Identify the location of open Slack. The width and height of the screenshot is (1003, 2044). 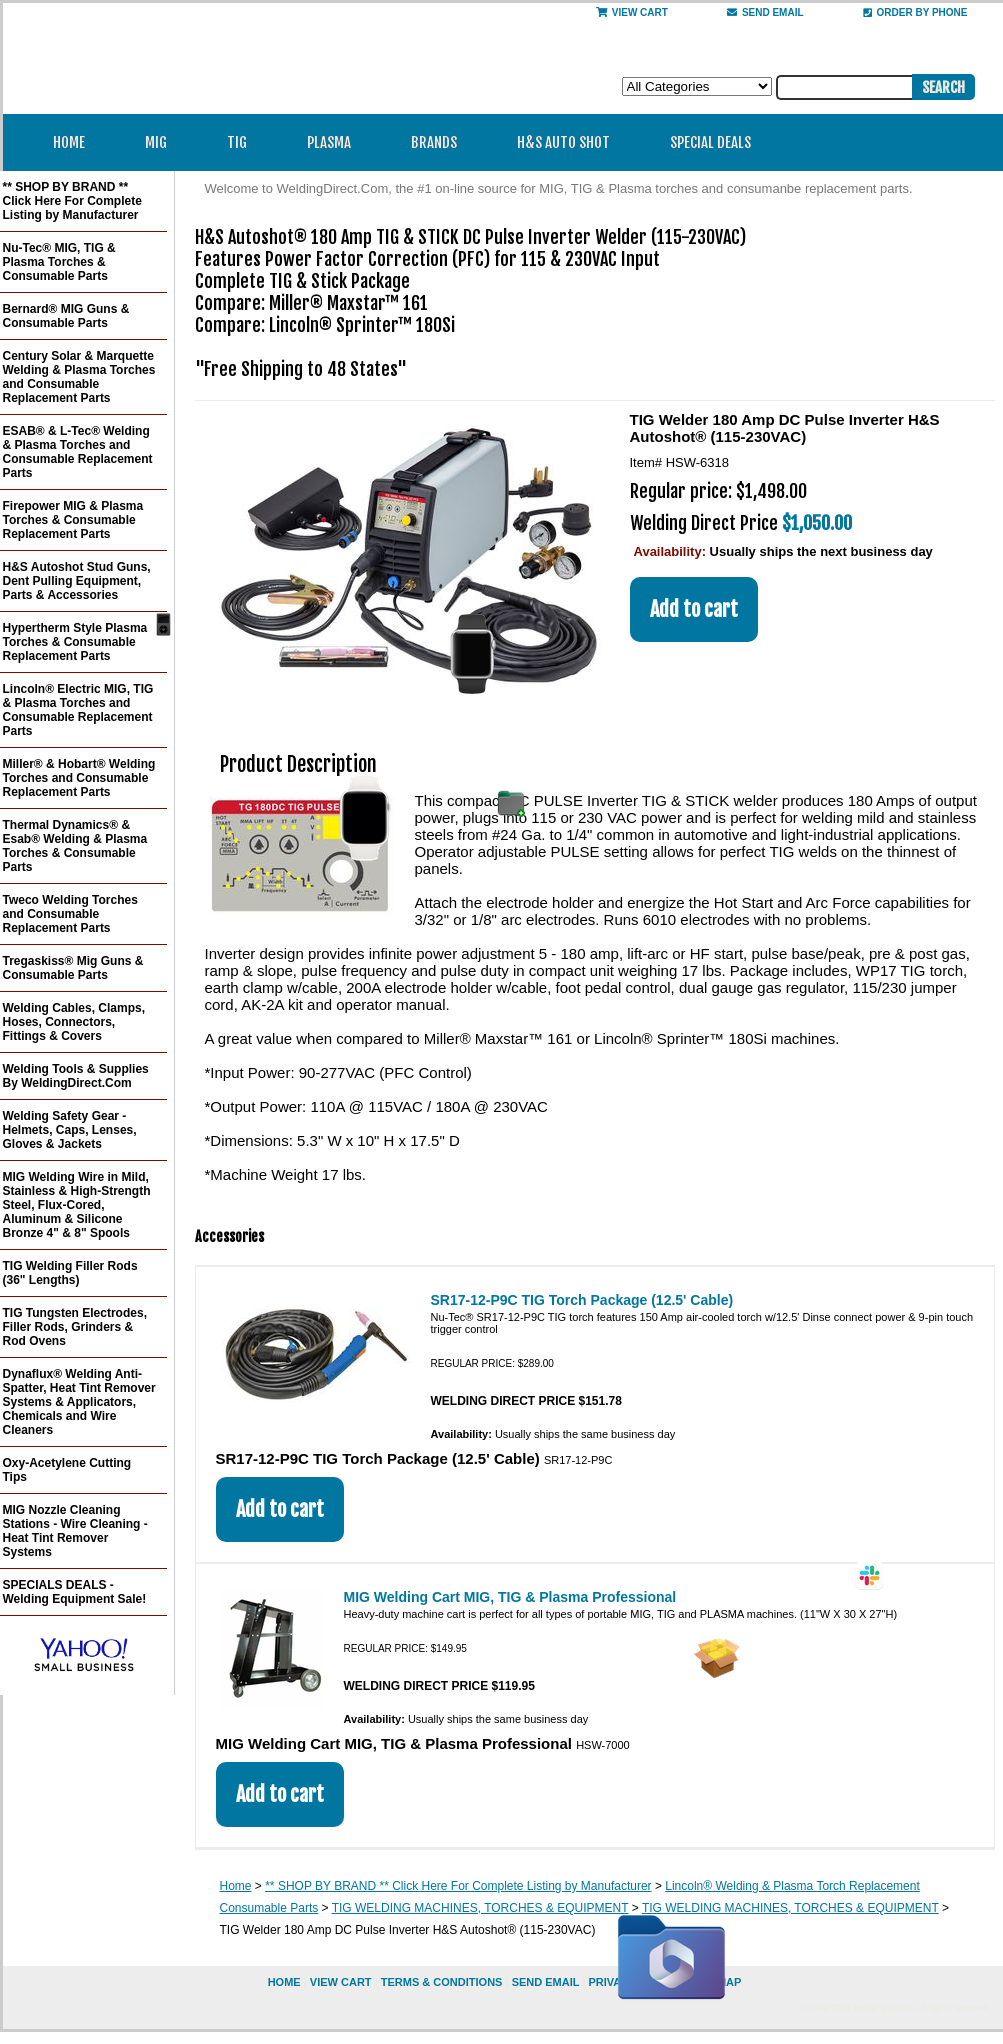
(869, 1575).